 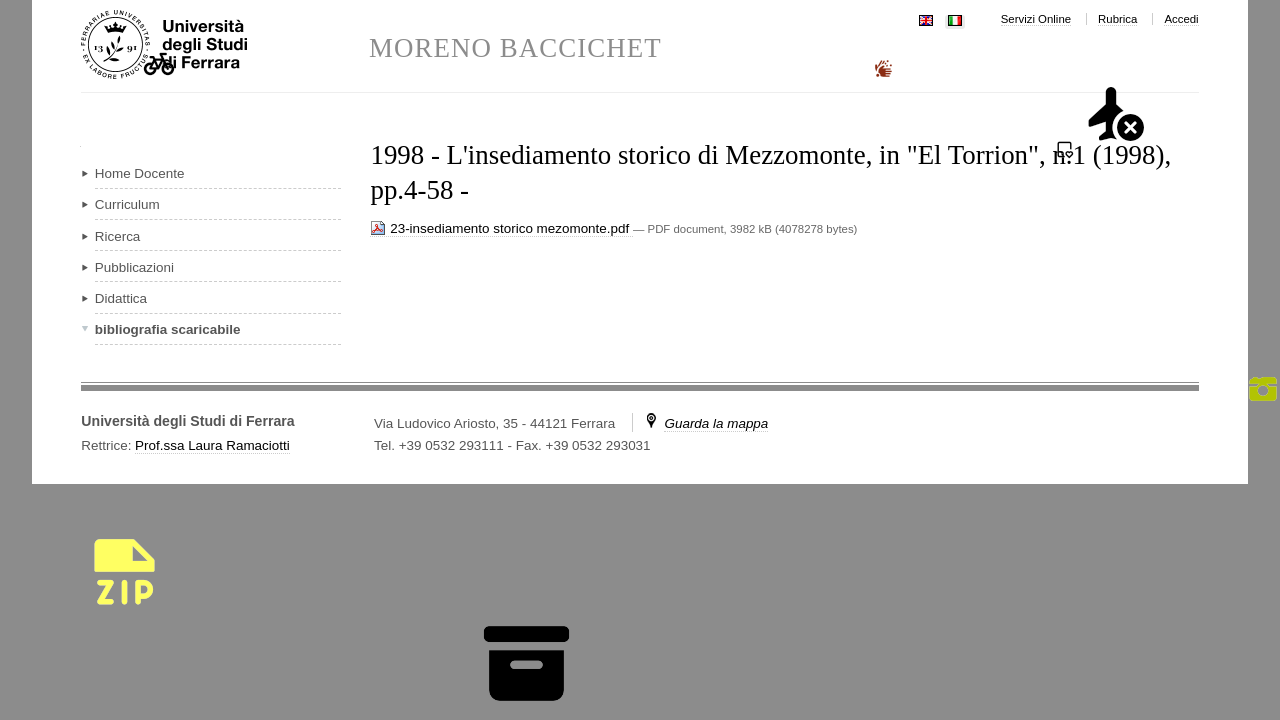 I want to click on access archived items or files, so click(x=526, y=663).